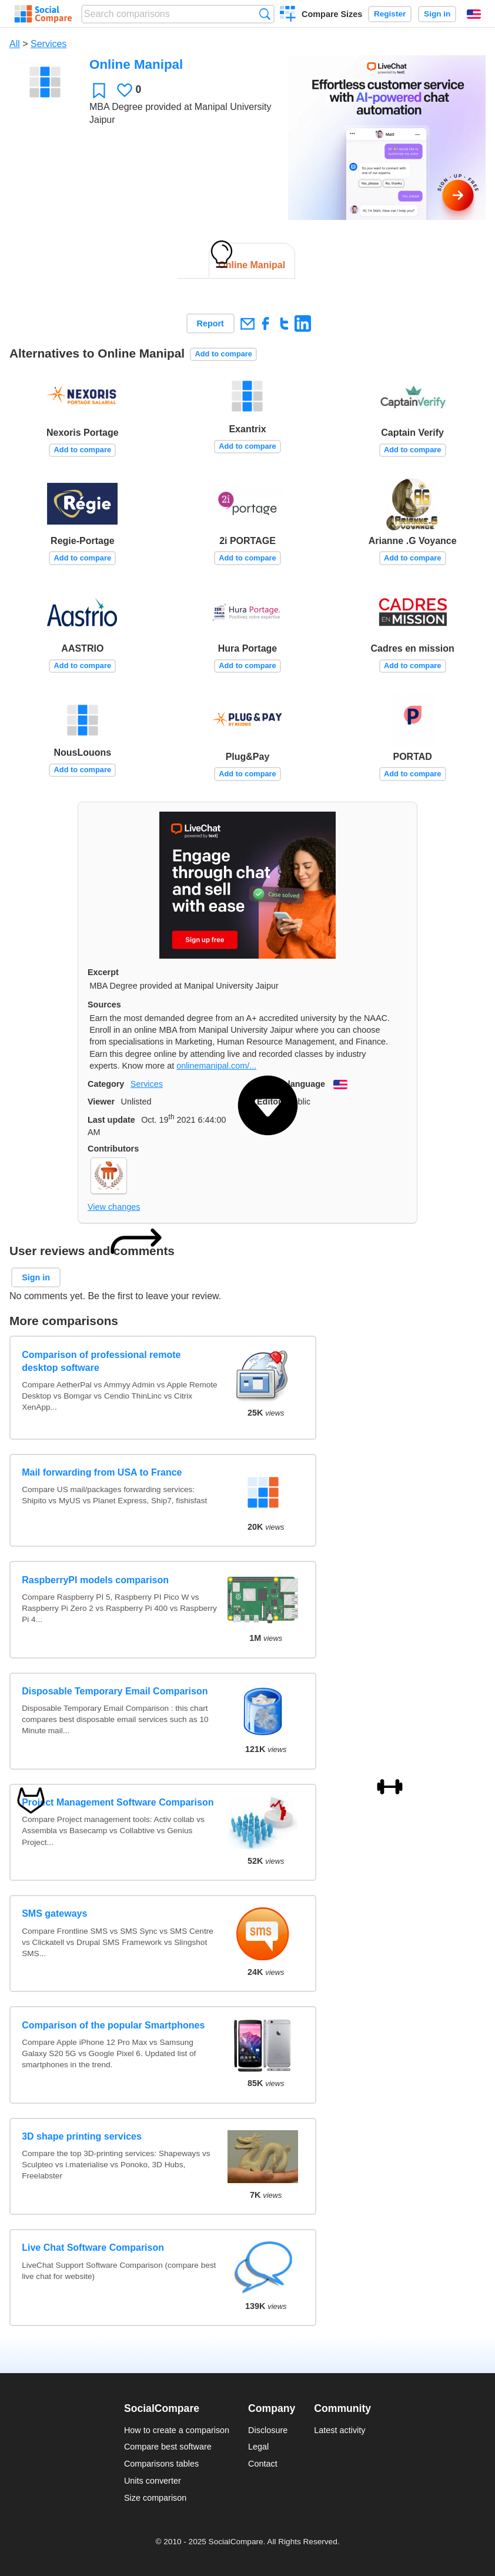 The height and width of the screenshot is (2576, 495). I want to click on open GitLab repository, so click(31, 1800).